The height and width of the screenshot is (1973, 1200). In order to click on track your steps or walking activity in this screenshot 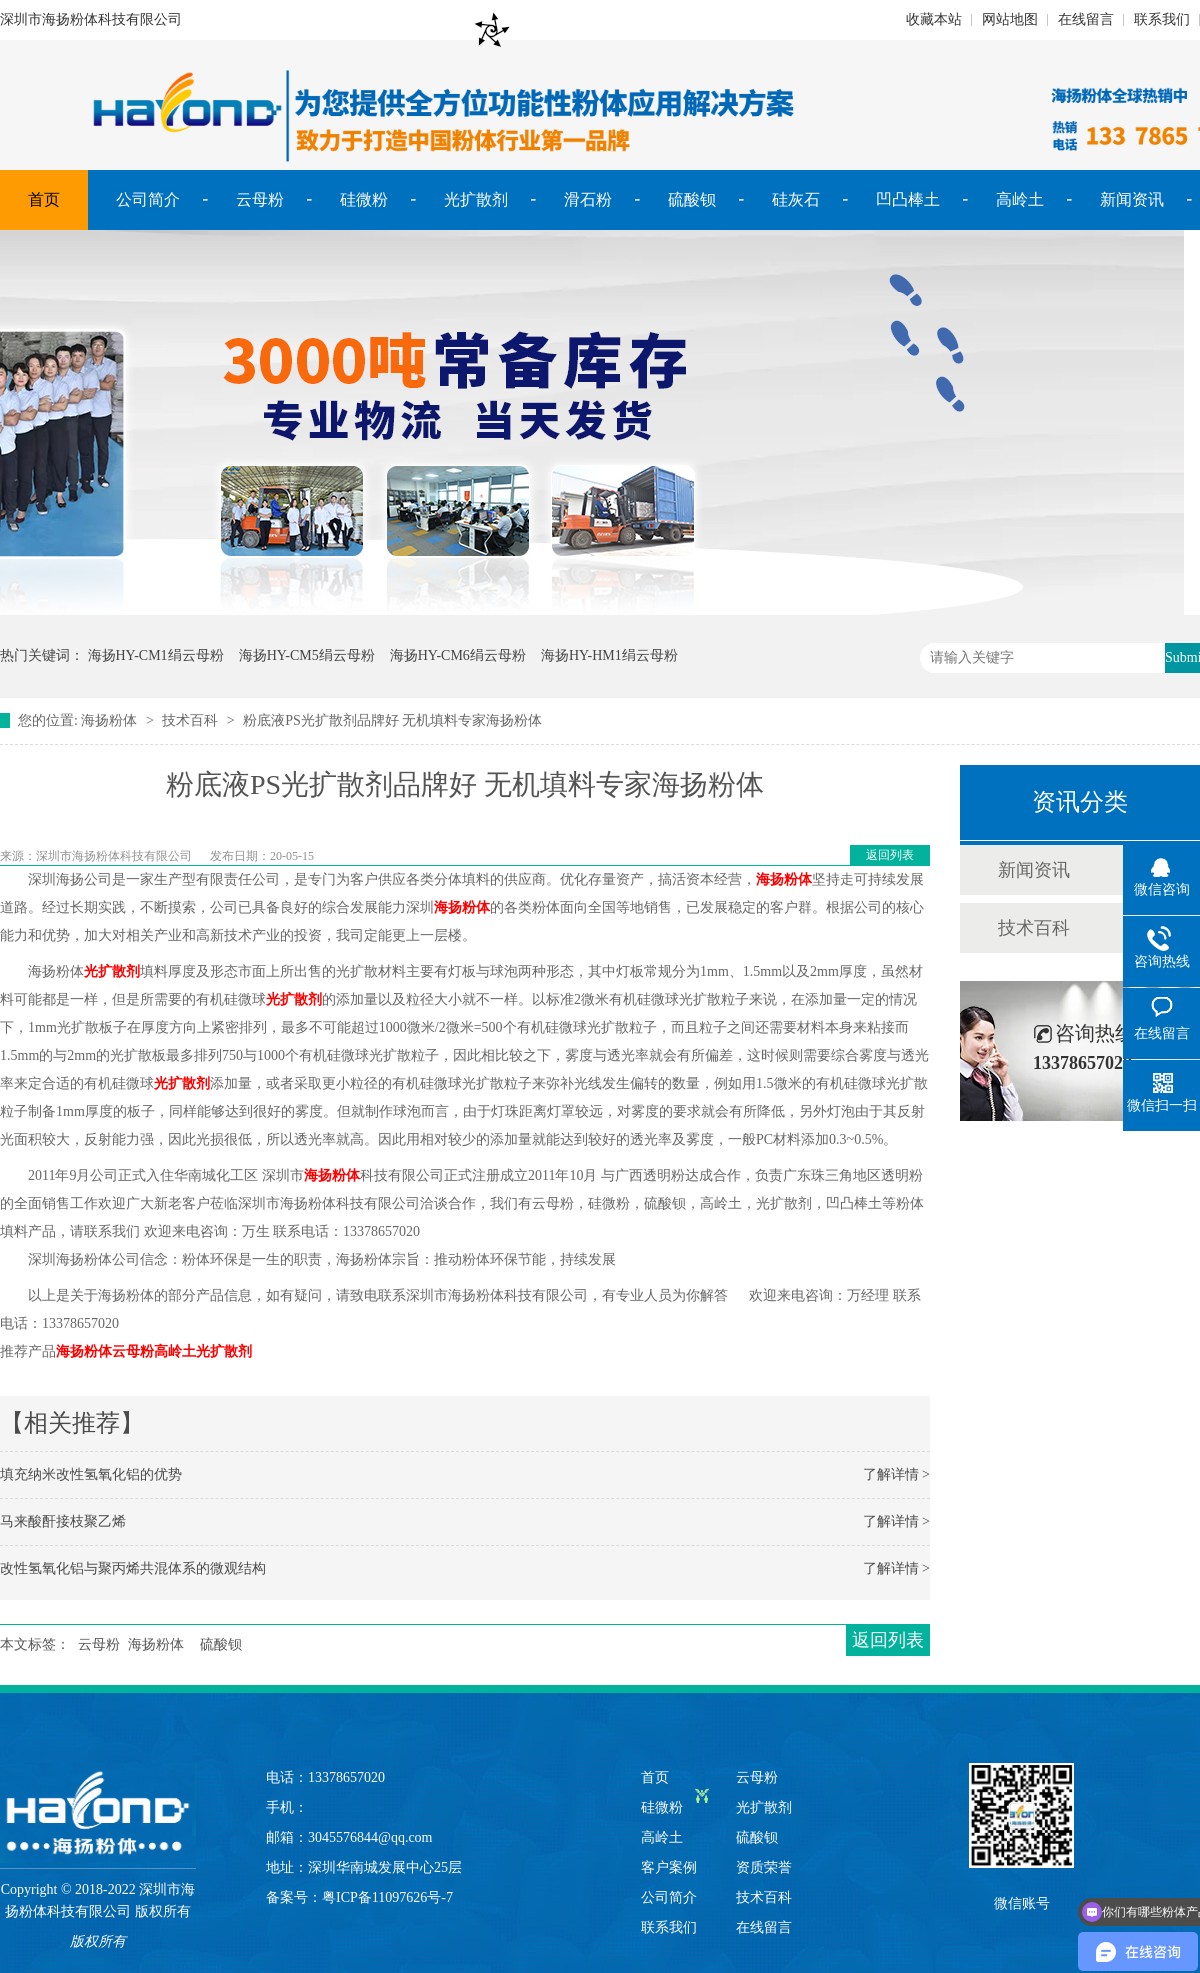, I will do `click(927, 343)`.